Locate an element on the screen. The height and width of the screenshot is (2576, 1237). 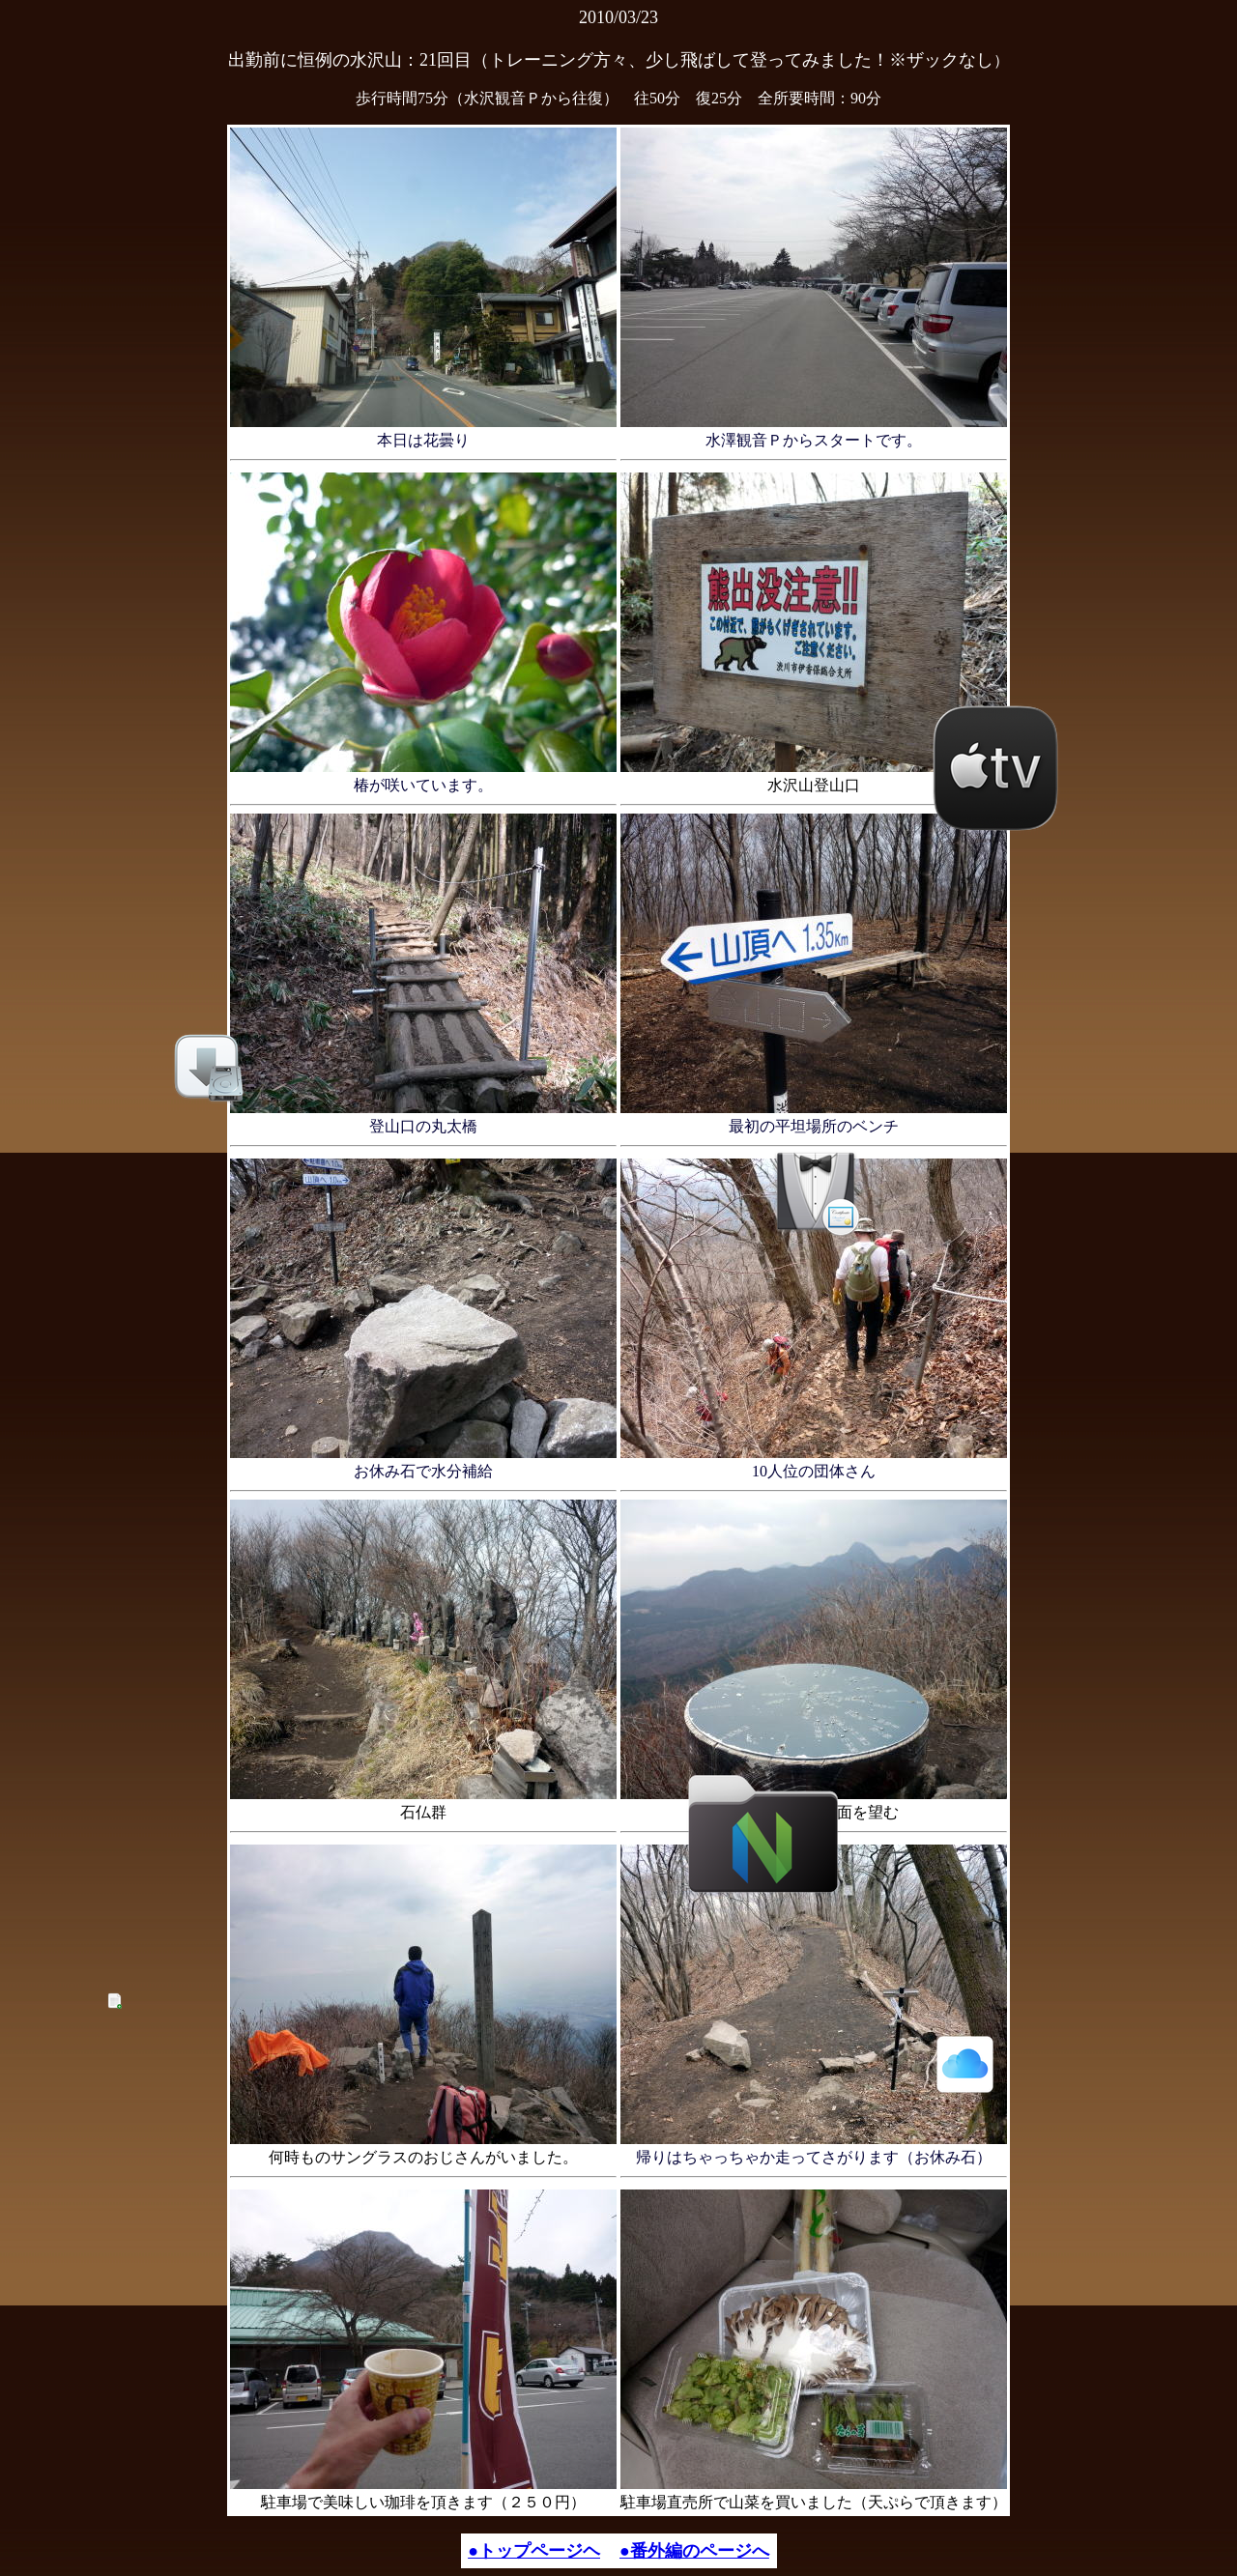
create a new text document is located at coordinates (114, 2000).